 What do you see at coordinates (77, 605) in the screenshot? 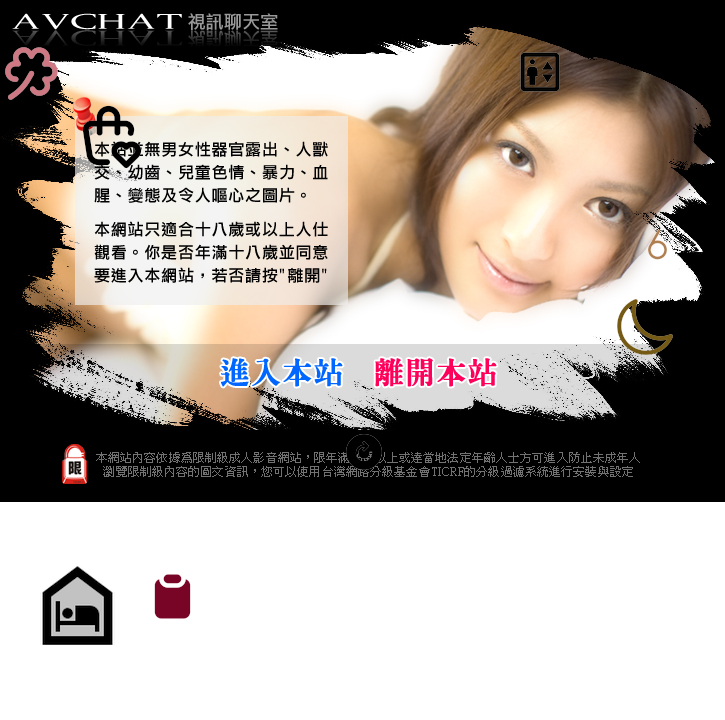
I see `find overnight shelter or emergency housing` at bounding box center [77, 605].